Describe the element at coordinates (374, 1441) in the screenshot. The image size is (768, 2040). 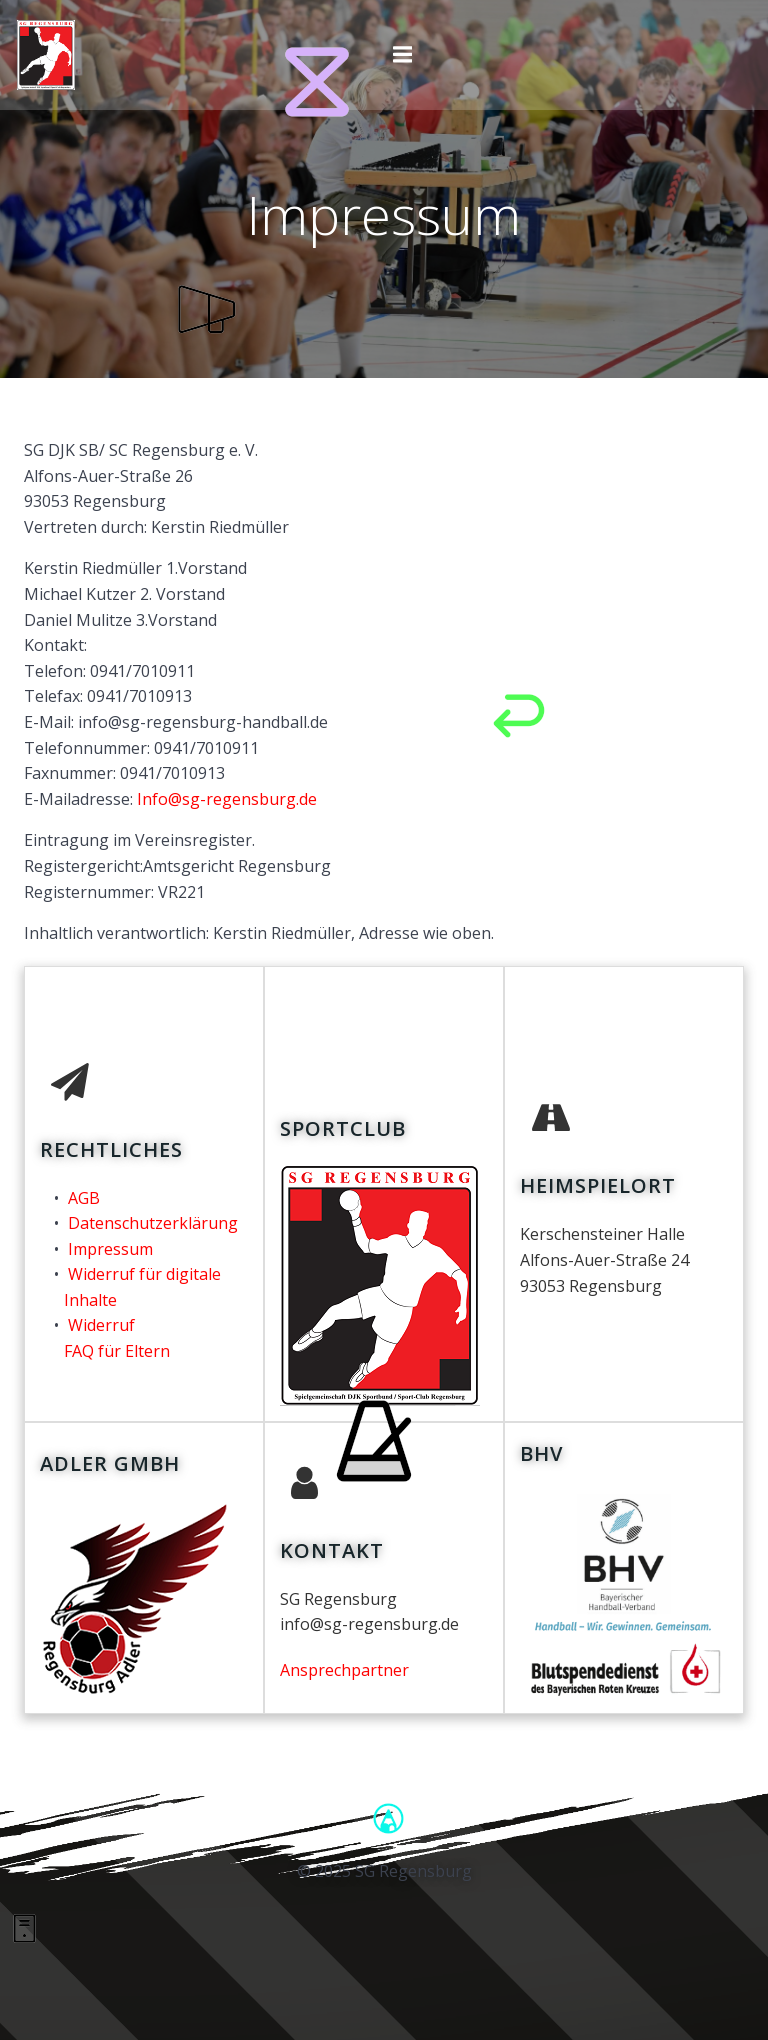
I see `adjust tempo or timing settings` at that location.